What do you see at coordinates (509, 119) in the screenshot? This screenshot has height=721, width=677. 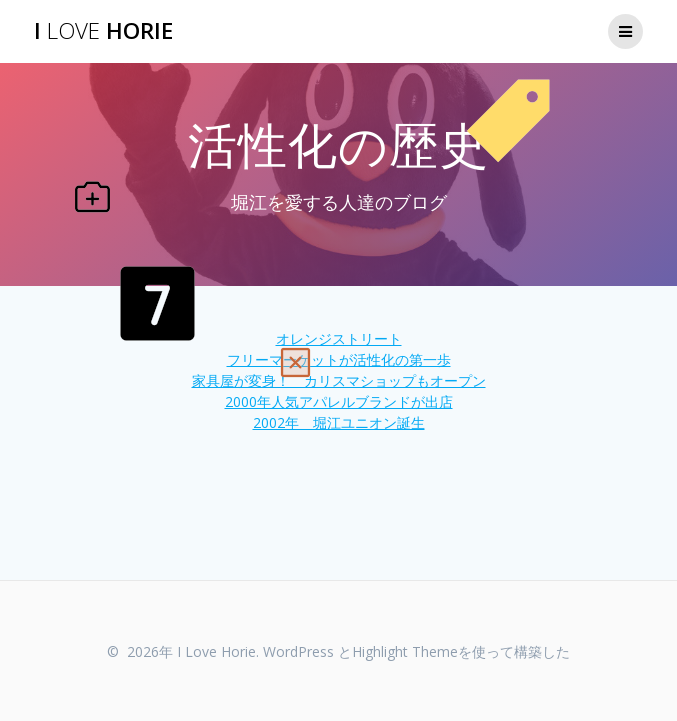 I see `view or apply tags to an item` at bounding box center [509, 119].